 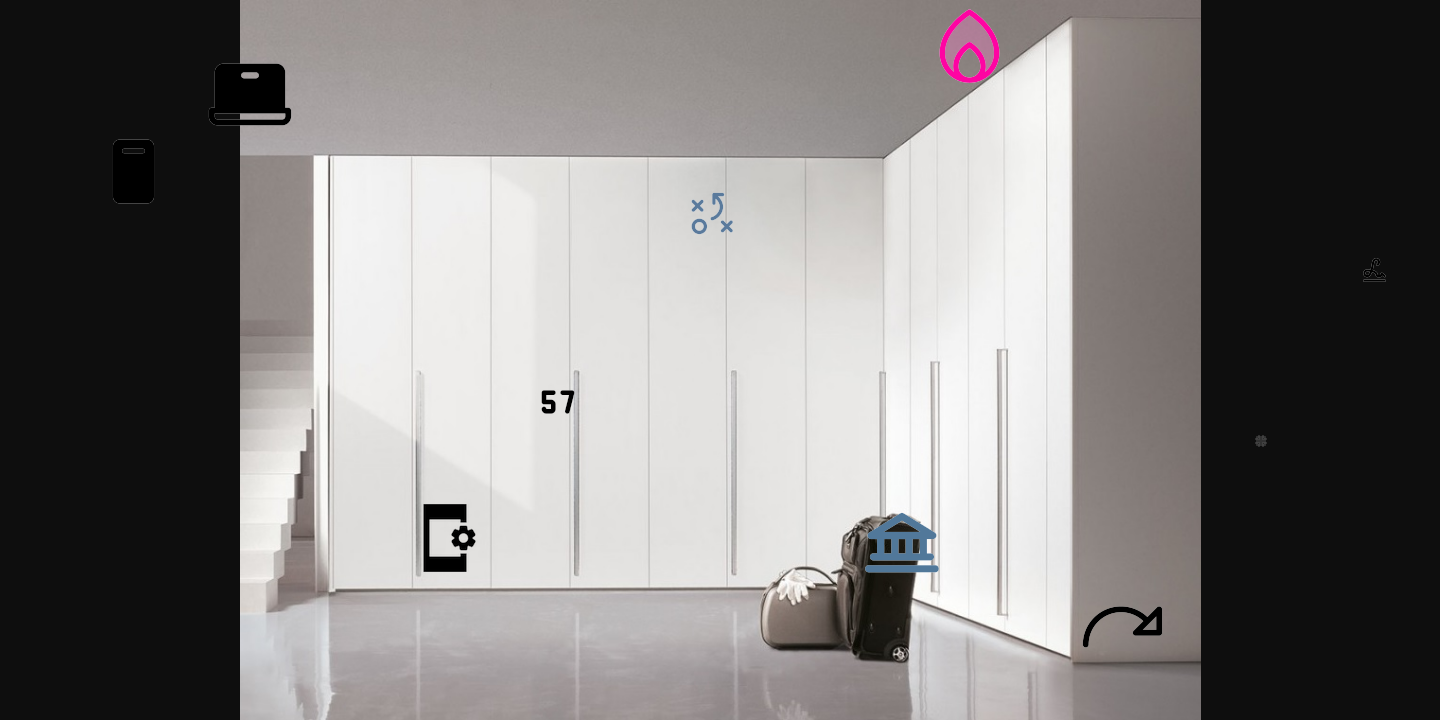 I want to click on switch to desktop view, so click(x=250, y=93).